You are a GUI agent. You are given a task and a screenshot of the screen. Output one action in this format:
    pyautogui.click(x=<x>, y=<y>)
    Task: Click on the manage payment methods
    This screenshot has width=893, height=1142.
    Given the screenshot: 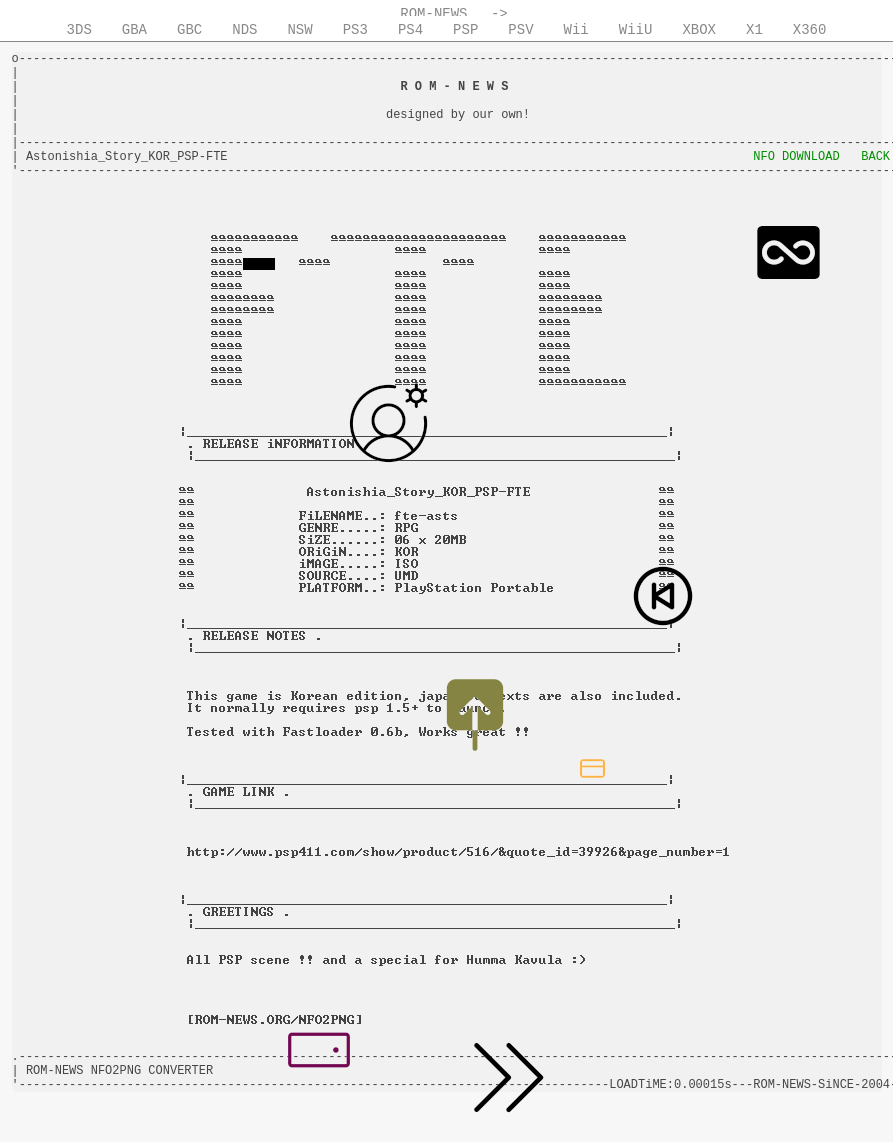 What is the action you would take?
    pyautogui.click(x=592, y=768)
    